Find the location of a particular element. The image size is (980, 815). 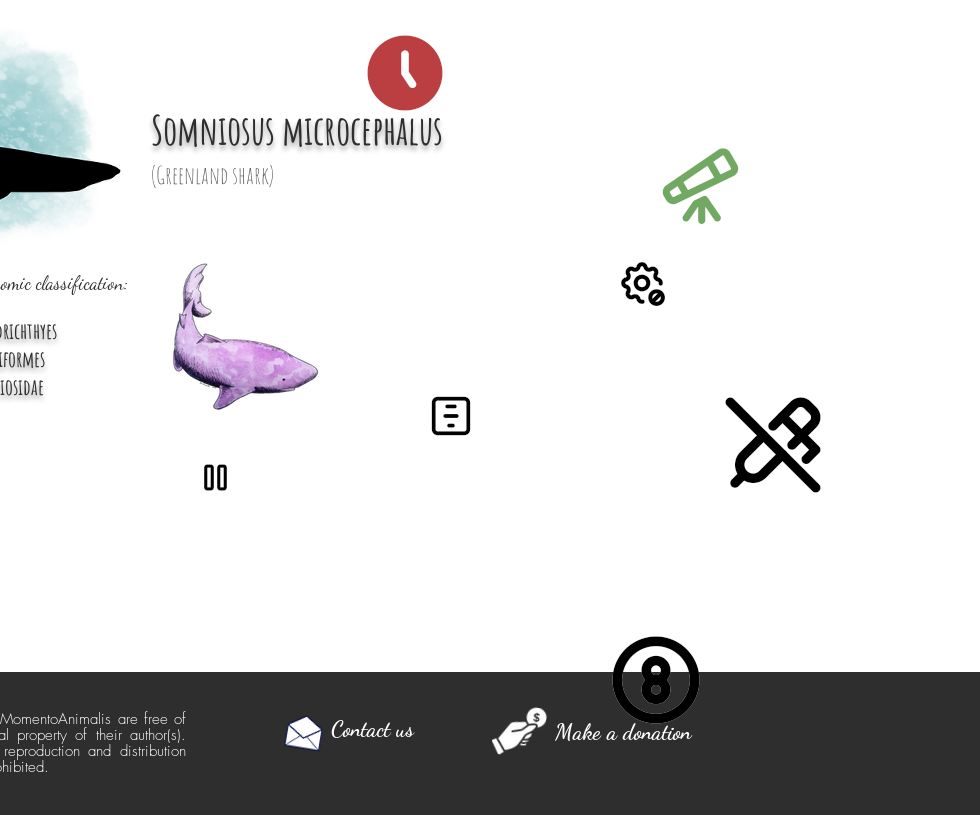

access billiards or pool game is located at coordinates (656, 680).